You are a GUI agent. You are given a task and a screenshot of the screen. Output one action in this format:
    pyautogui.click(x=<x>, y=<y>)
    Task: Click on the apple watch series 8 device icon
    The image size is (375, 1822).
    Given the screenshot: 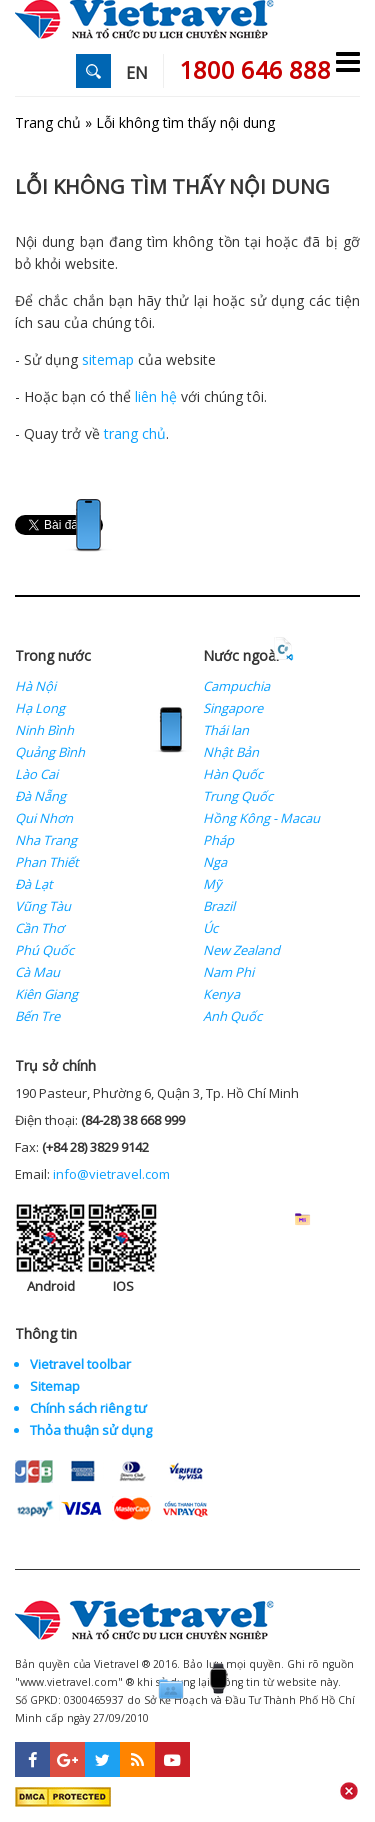 What is the action you would take?
    pyautogui.click(x=218, y=1678)
    